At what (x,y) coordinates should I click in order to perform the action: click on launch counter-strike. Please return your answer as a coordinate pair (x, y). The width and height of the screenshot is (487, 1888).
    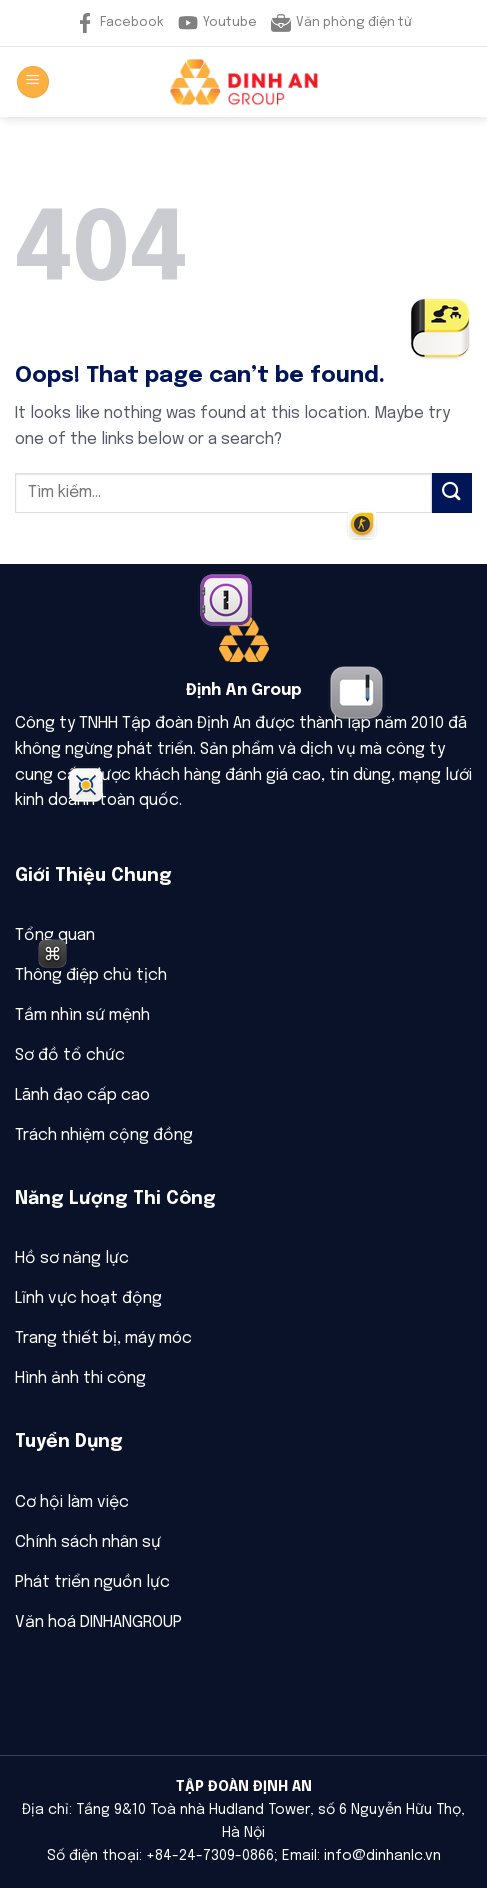
    Looking at the image, I should click on (362, 524).